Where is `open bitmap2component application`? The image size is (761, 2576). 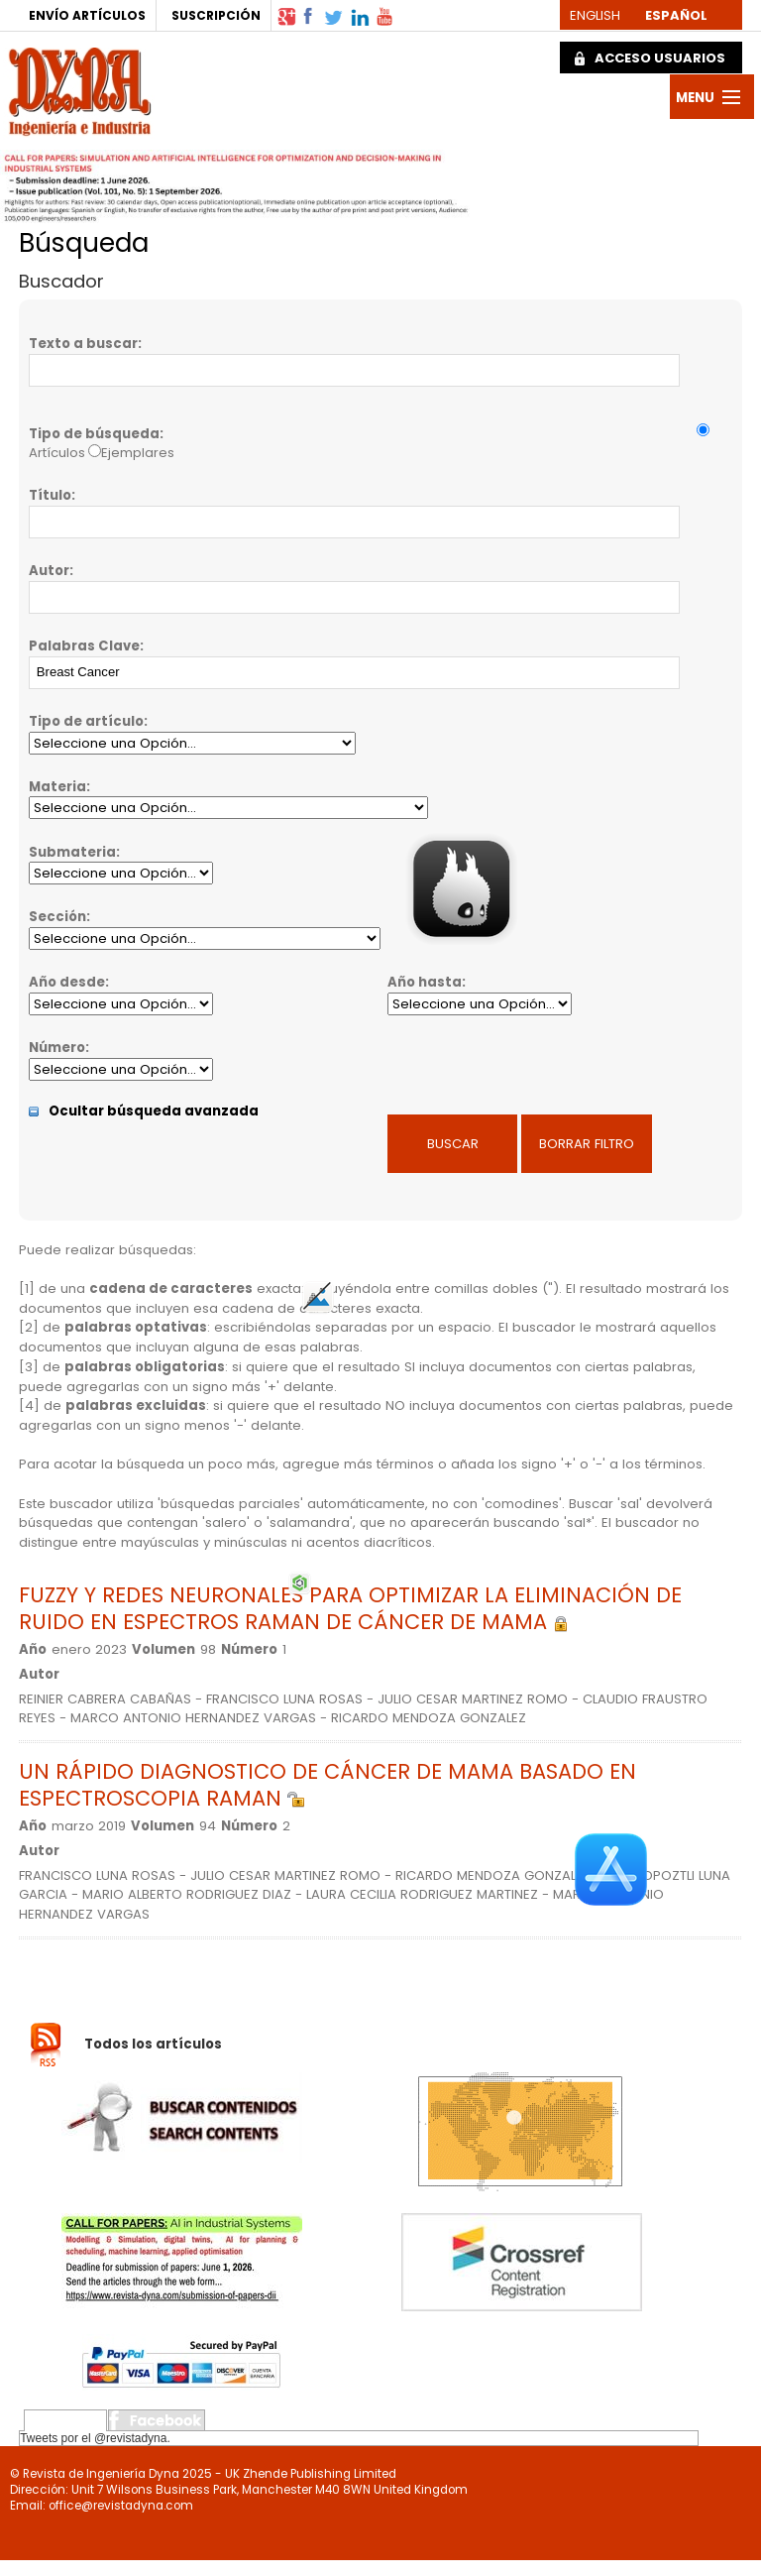
open bitmap2component application is located at coordinates (318, 1297).